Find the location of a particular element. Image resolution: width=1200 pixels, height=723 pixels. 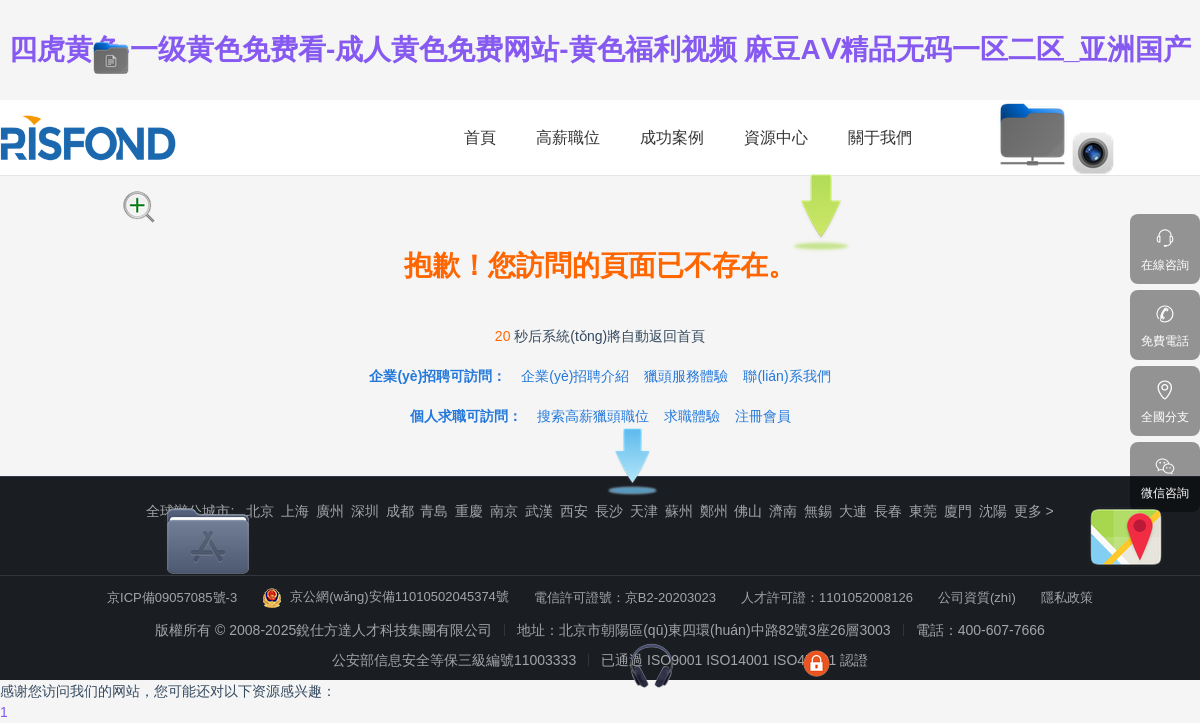

open camera app is located at coordinates (1093, 153).